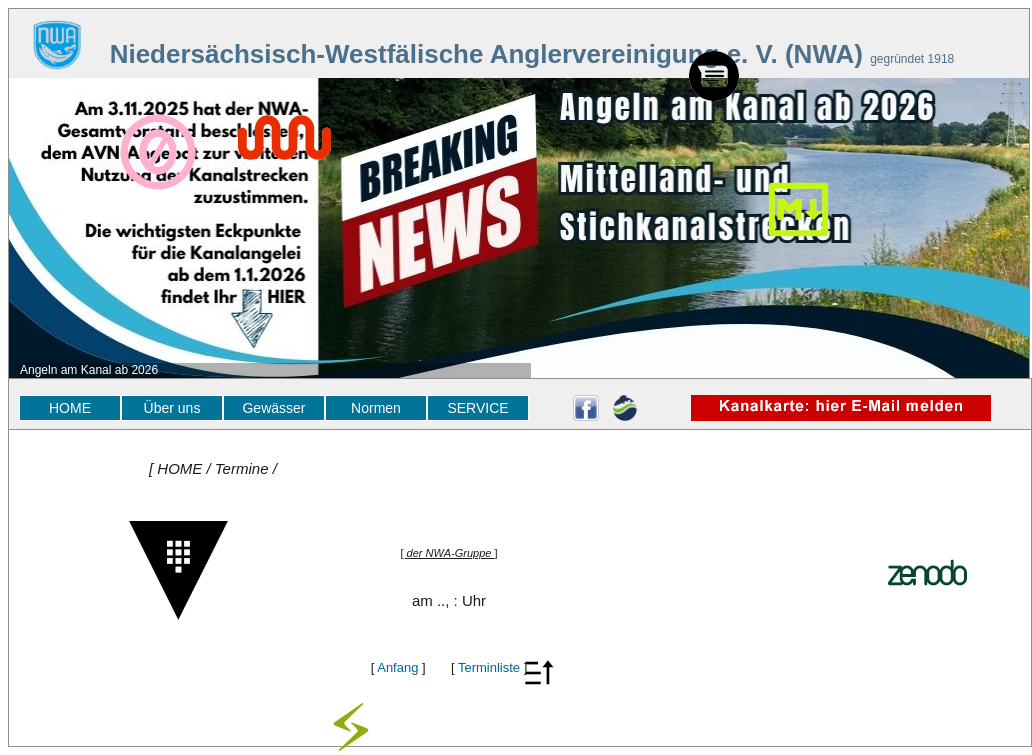  Describe the element at coordinates (284, 137) in the screenshot. I see `visit kununu employer review platform` at that location.